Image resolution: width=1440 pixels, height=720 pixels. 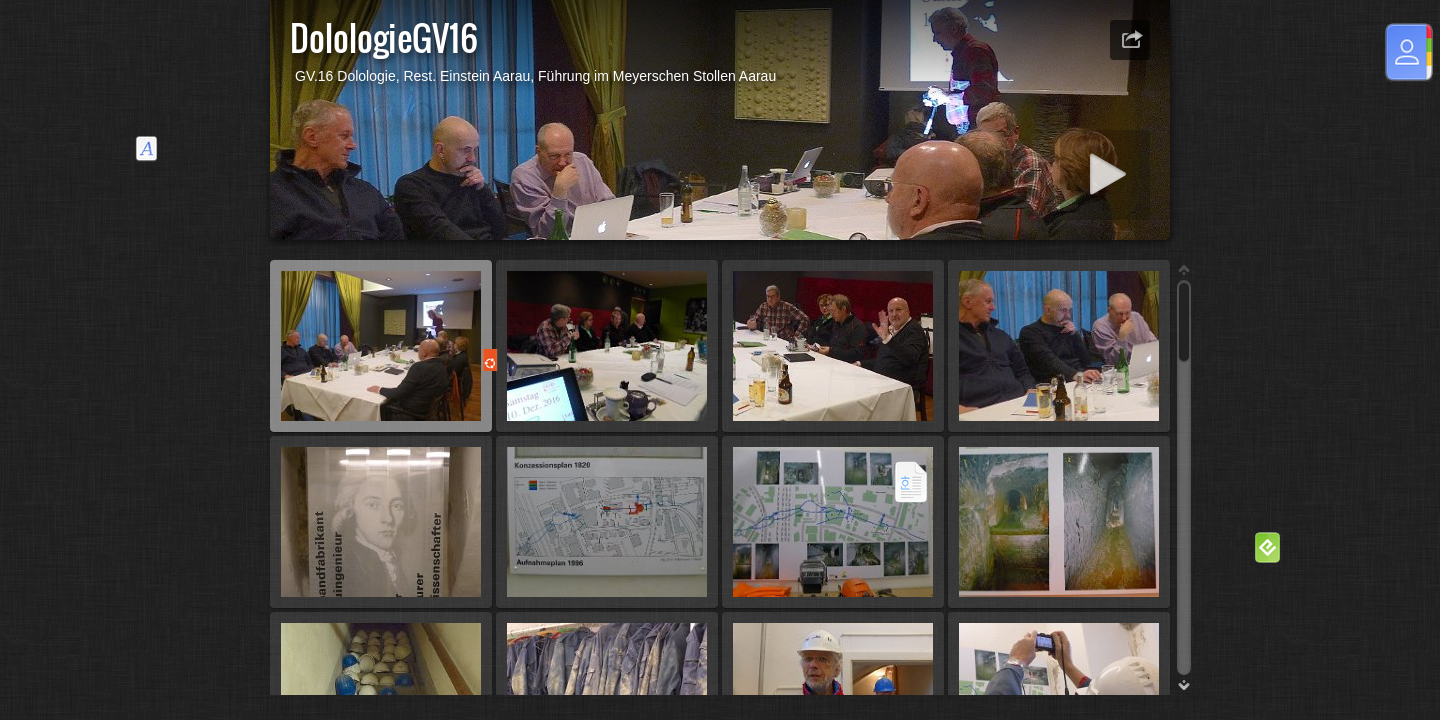 What do you see at coordinates (1267, 547) in the screenshot?
I see `an epub ebook file` at bounding box center [1267, 547].